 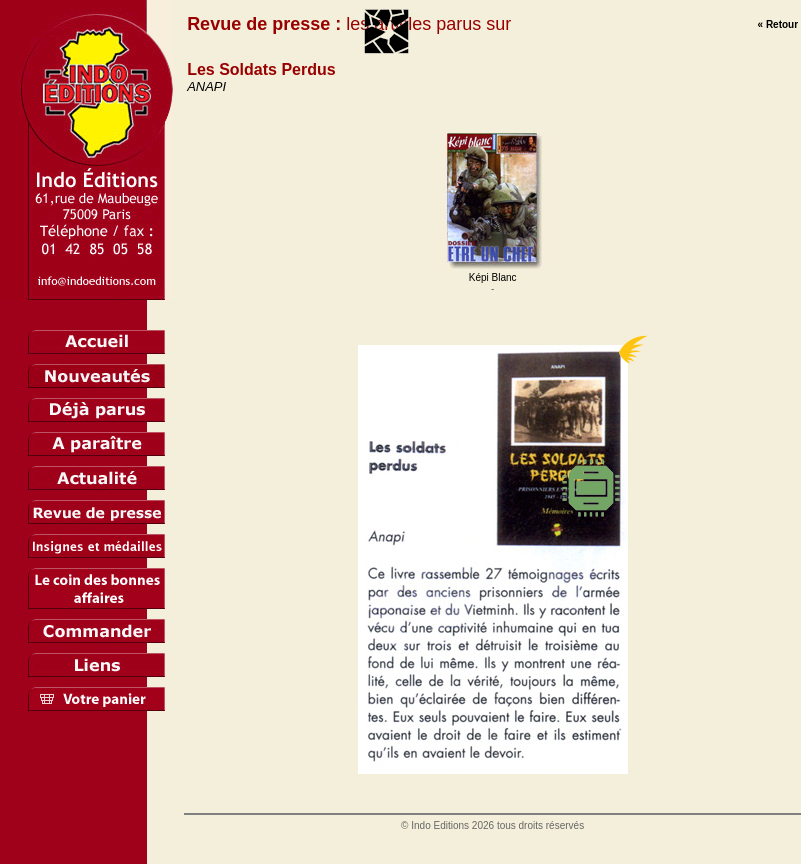 I want to click on indicates a flying or aerial ability in a game, so click(x=633, y=349).